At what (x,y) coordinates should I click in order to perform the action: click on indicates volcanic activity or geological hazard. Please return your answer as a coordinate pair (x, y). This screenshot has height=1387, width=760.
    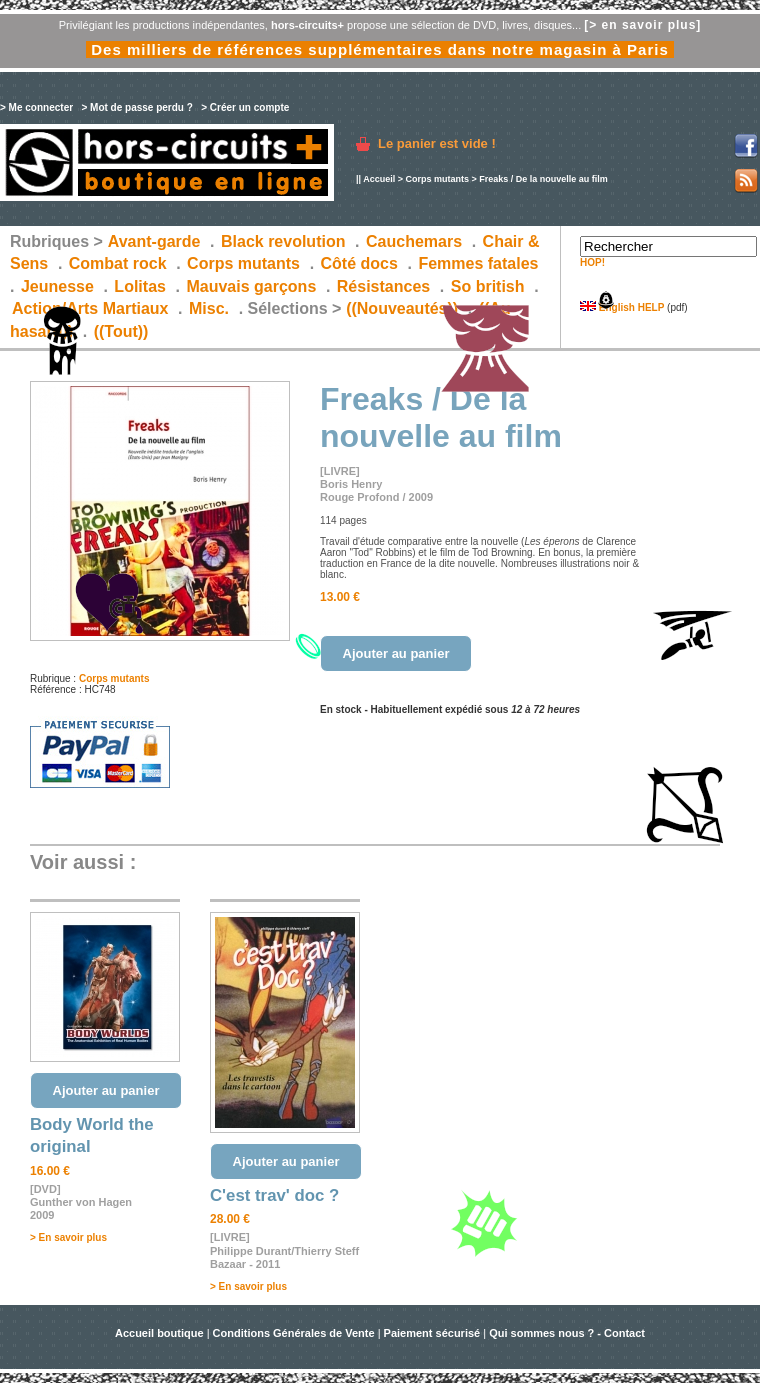
    Looking at the image, I should click on (485, 348).